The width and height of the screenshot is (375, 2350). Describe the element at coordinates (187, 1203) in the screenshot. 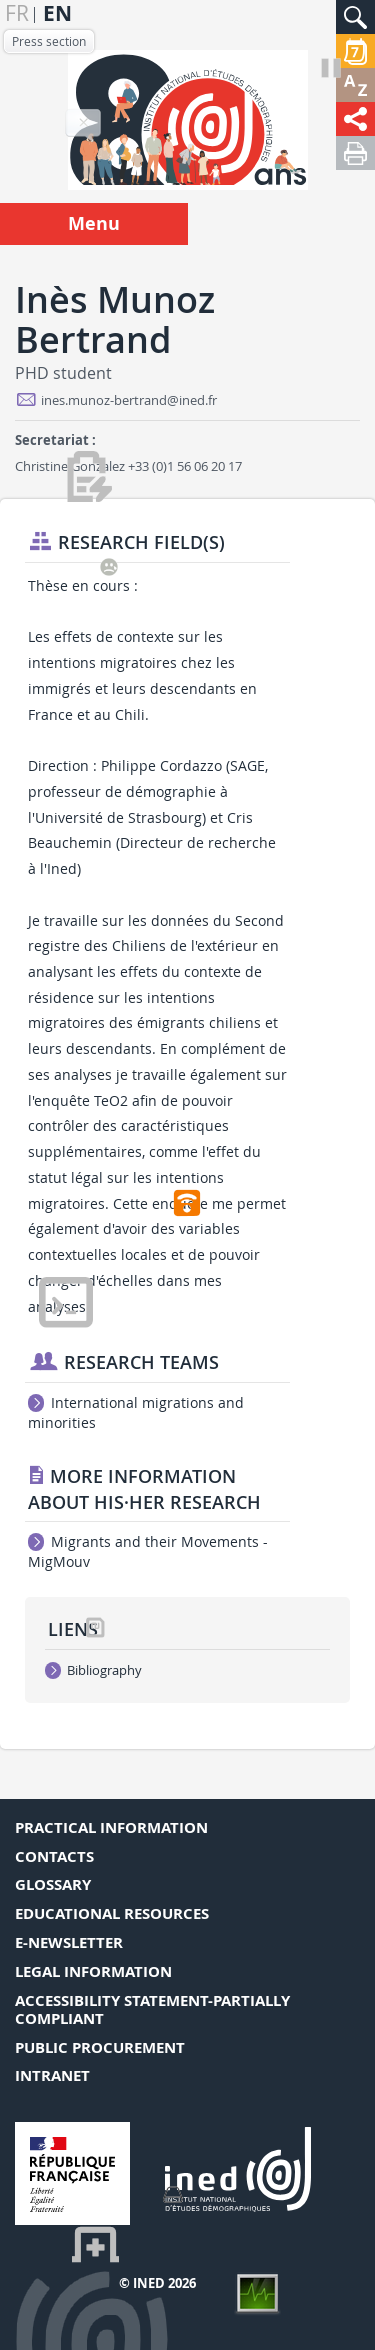

I see `indicates hotspot or tethering is active` at that location.